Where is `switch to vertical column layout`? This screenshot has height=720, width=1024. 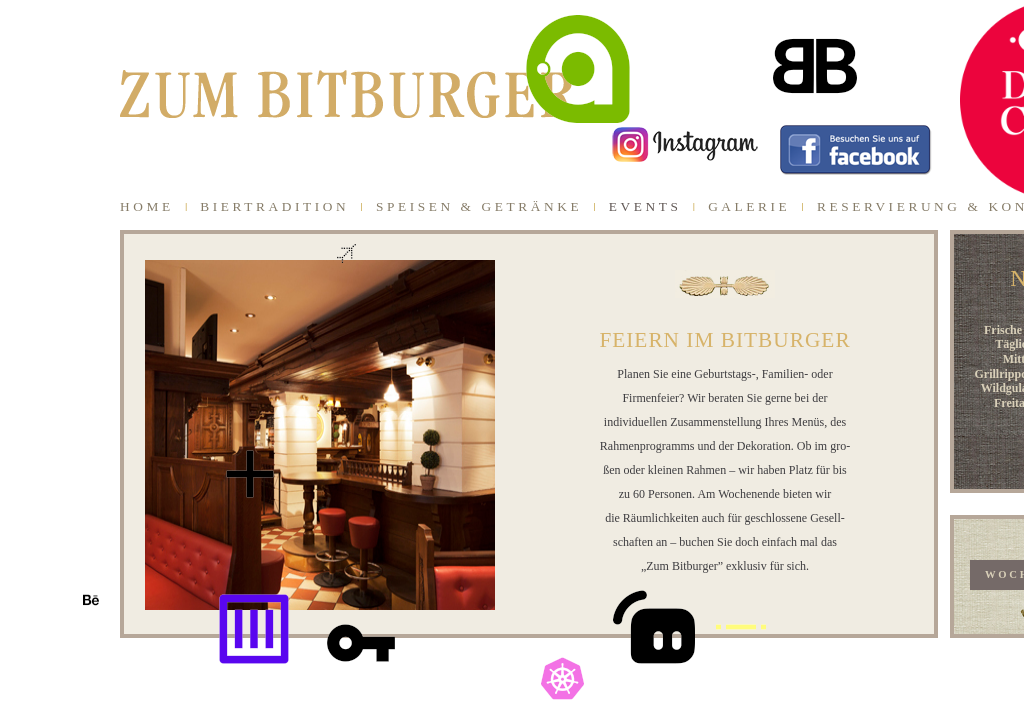
switch to vertical column layout is located at coordinates (254, 629).